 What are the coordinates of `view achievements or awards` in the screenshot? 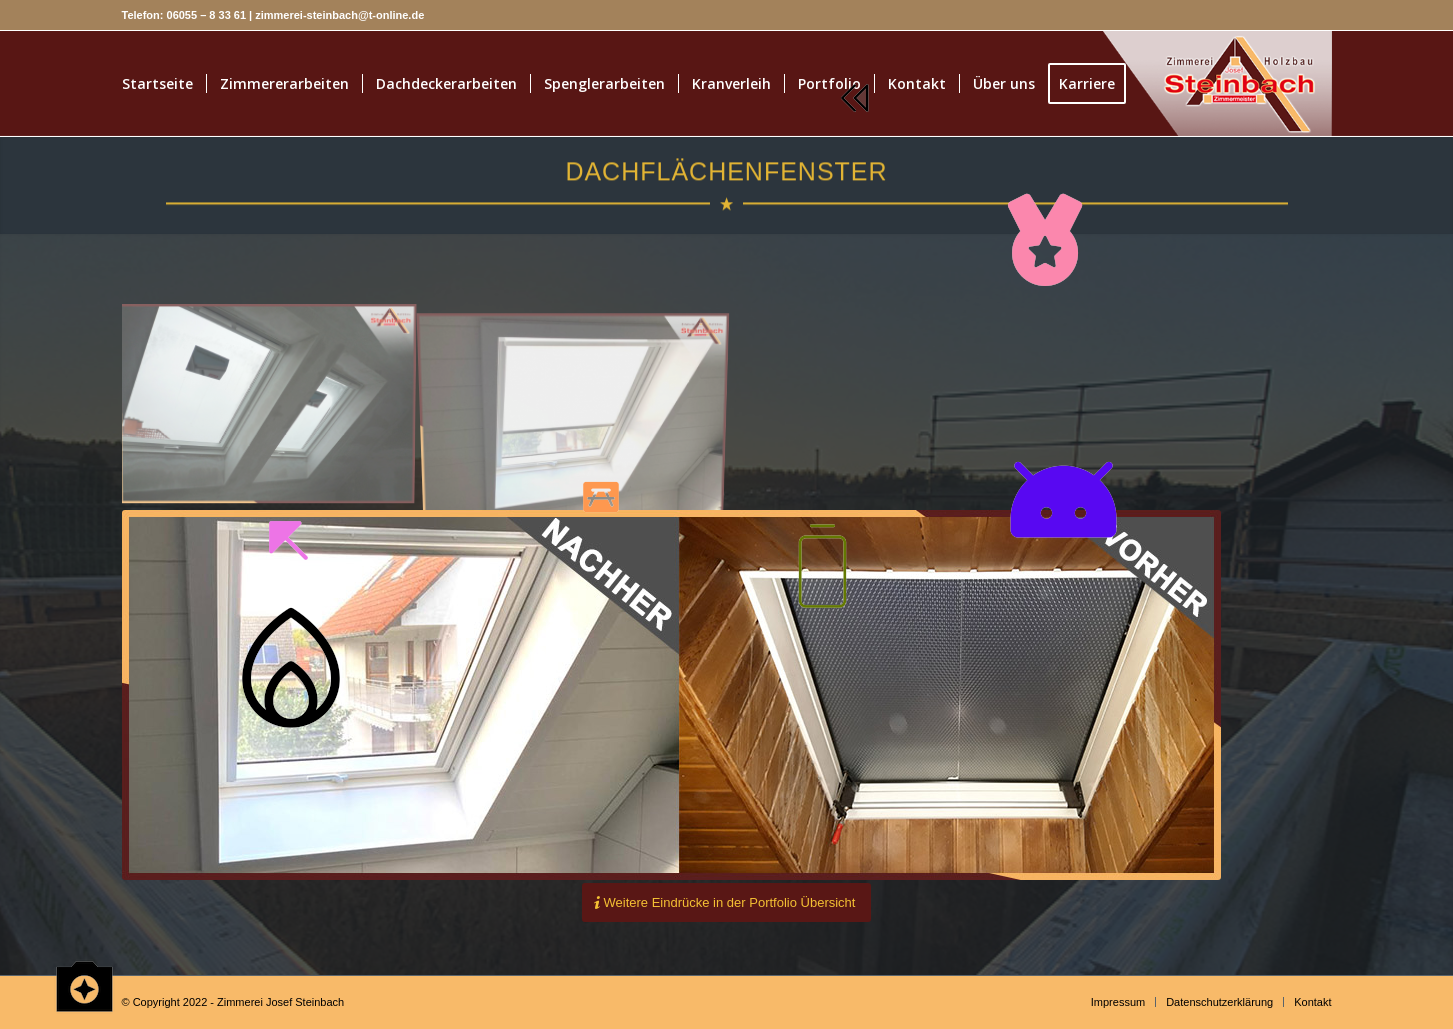 It's located at (1045, 242).